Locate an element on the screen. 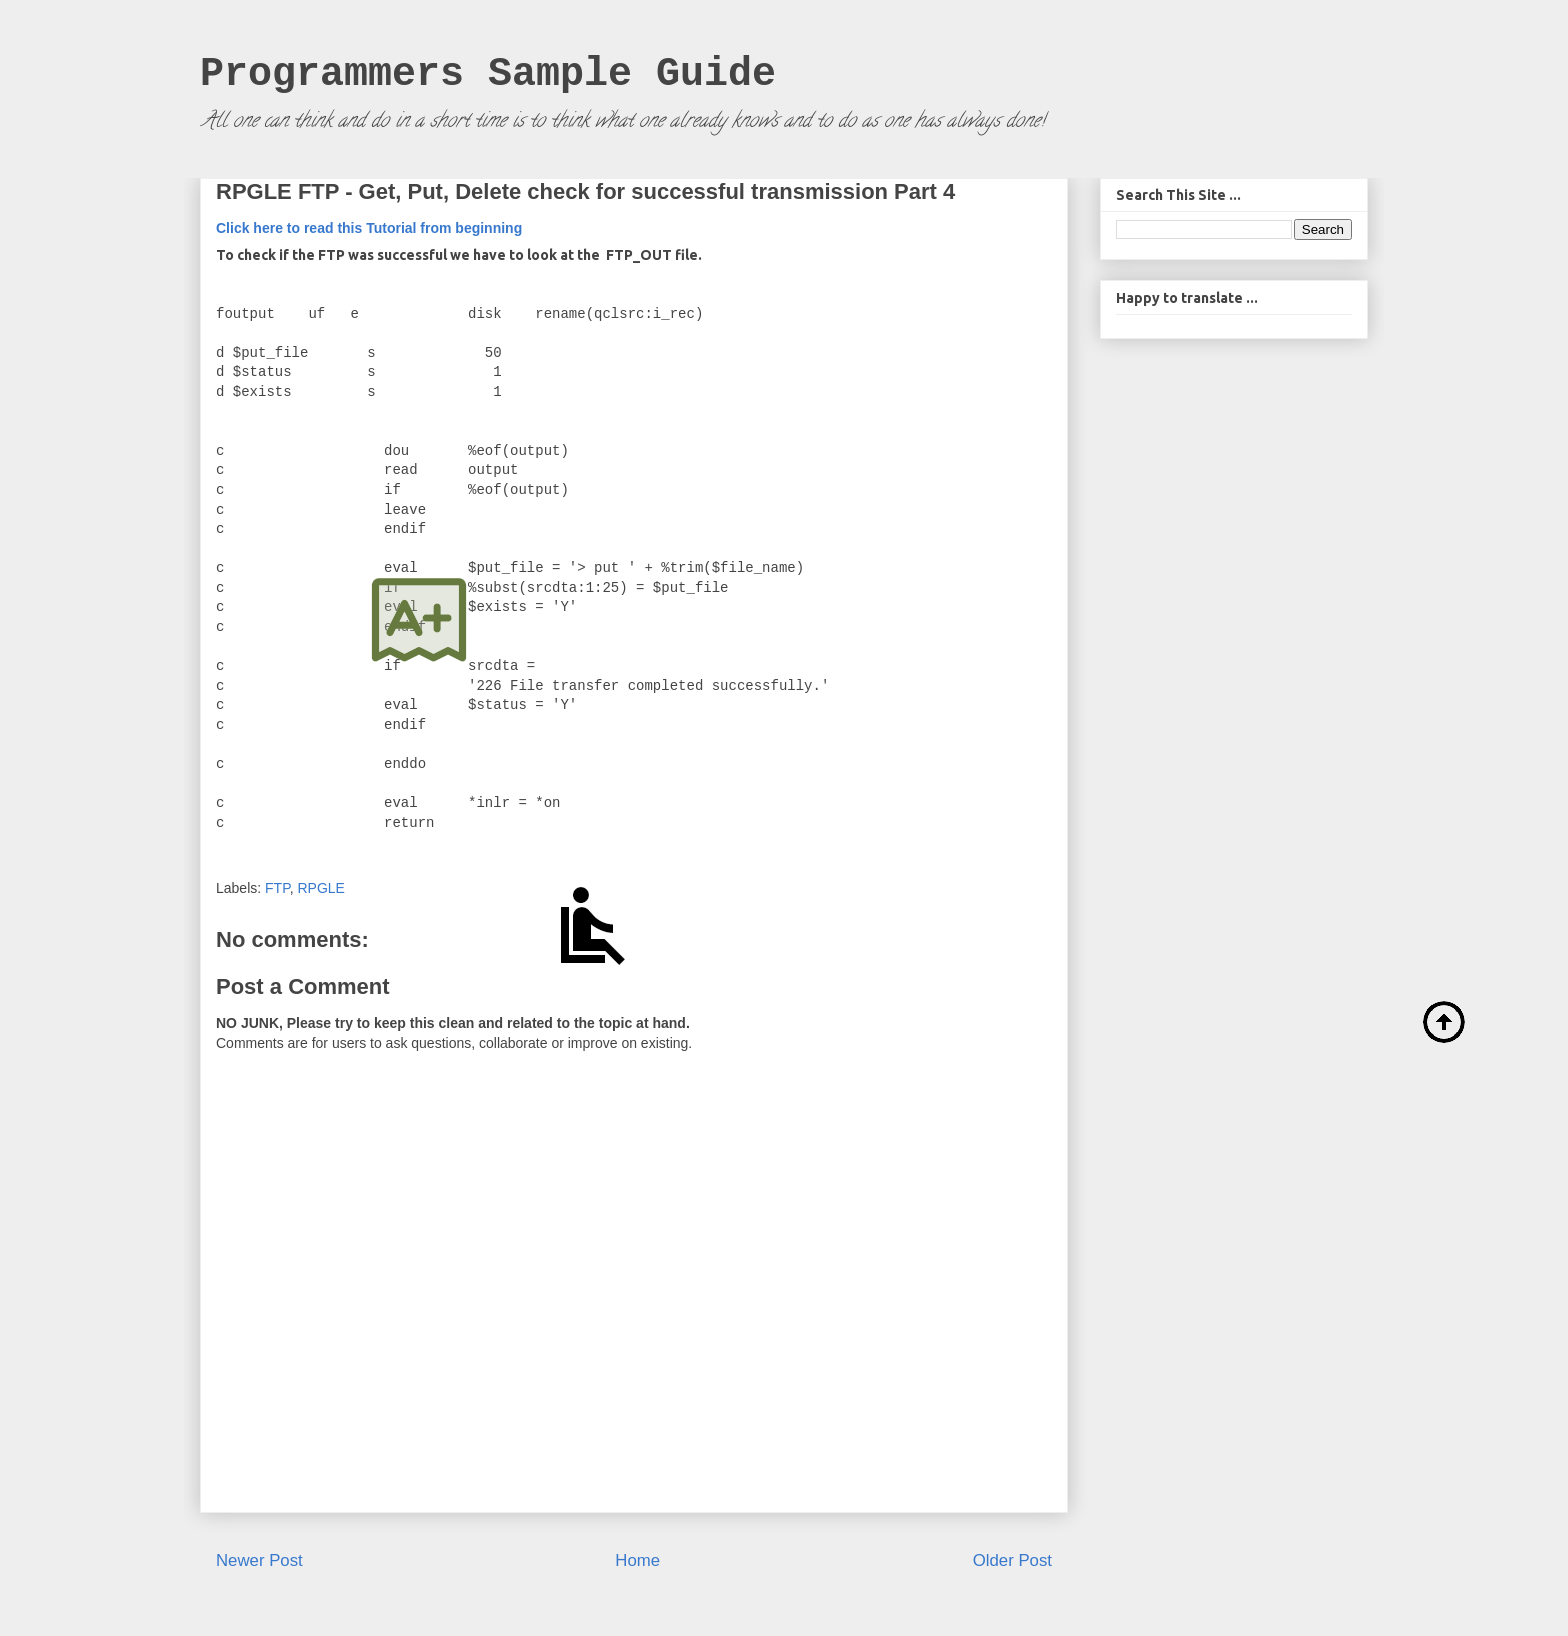 Image resolution: width=1568 pixels, height=1636 pixels. view exam results or grades is located at coordinates (419, 618).